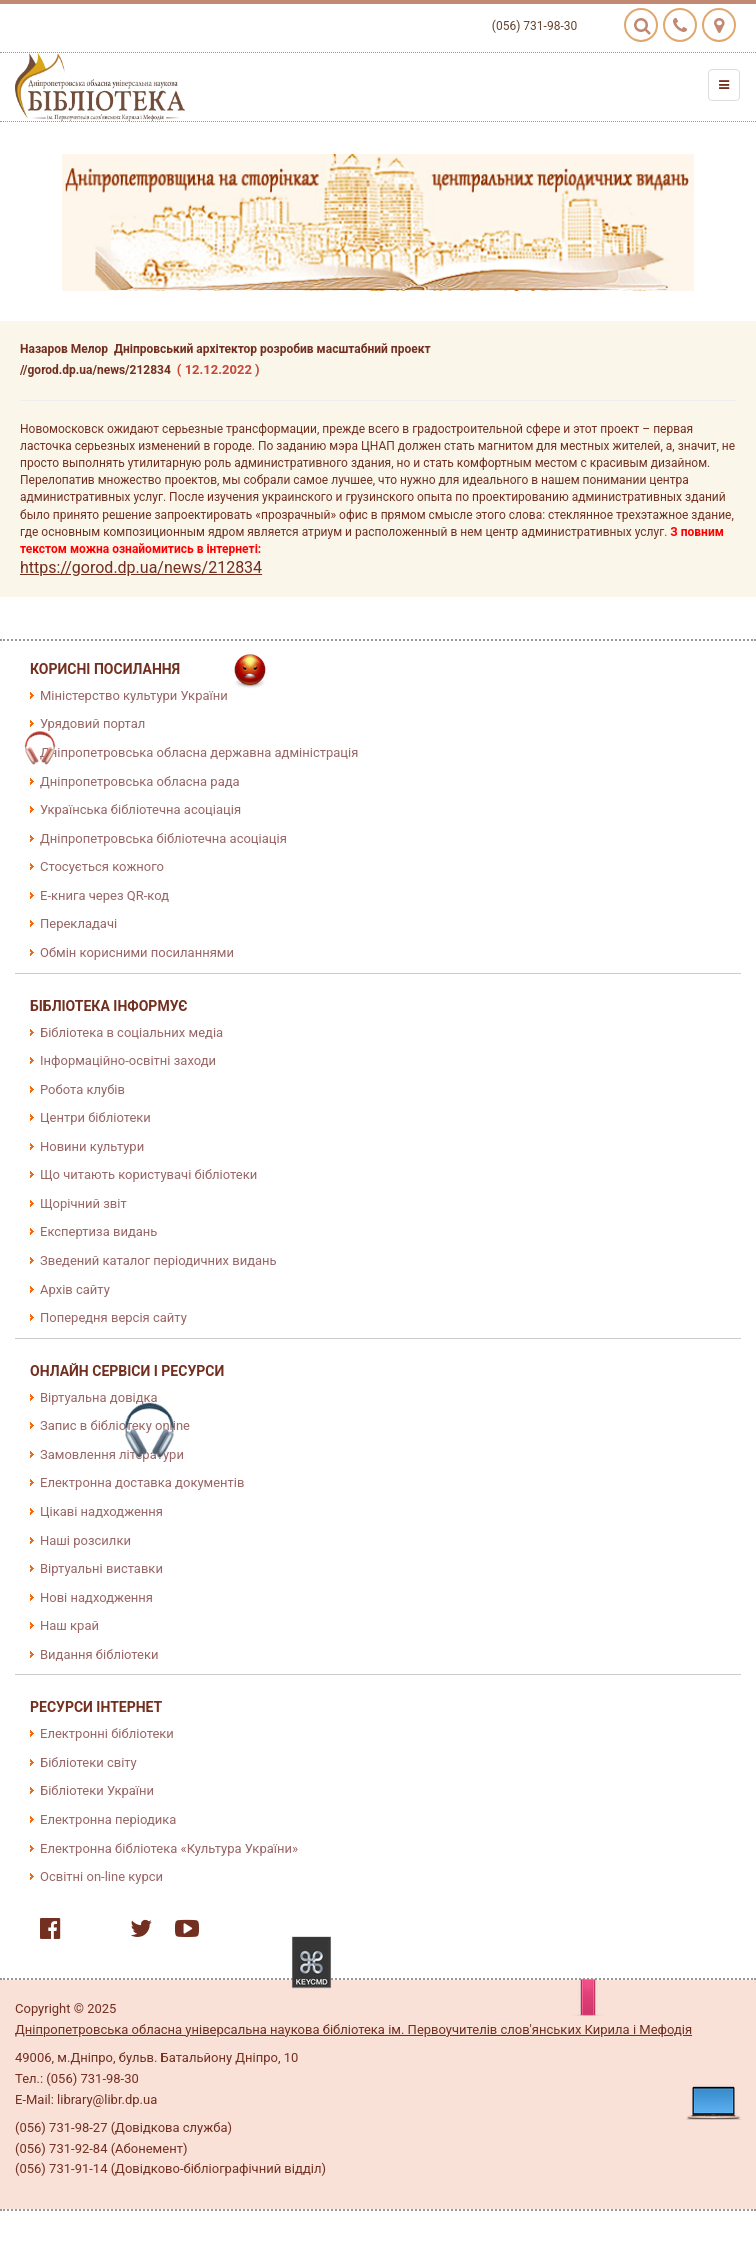  What do you see at coordinates (40, 748) in the screenshot?
I see `airpods max headphones in red` at bounding box center [40, 748].